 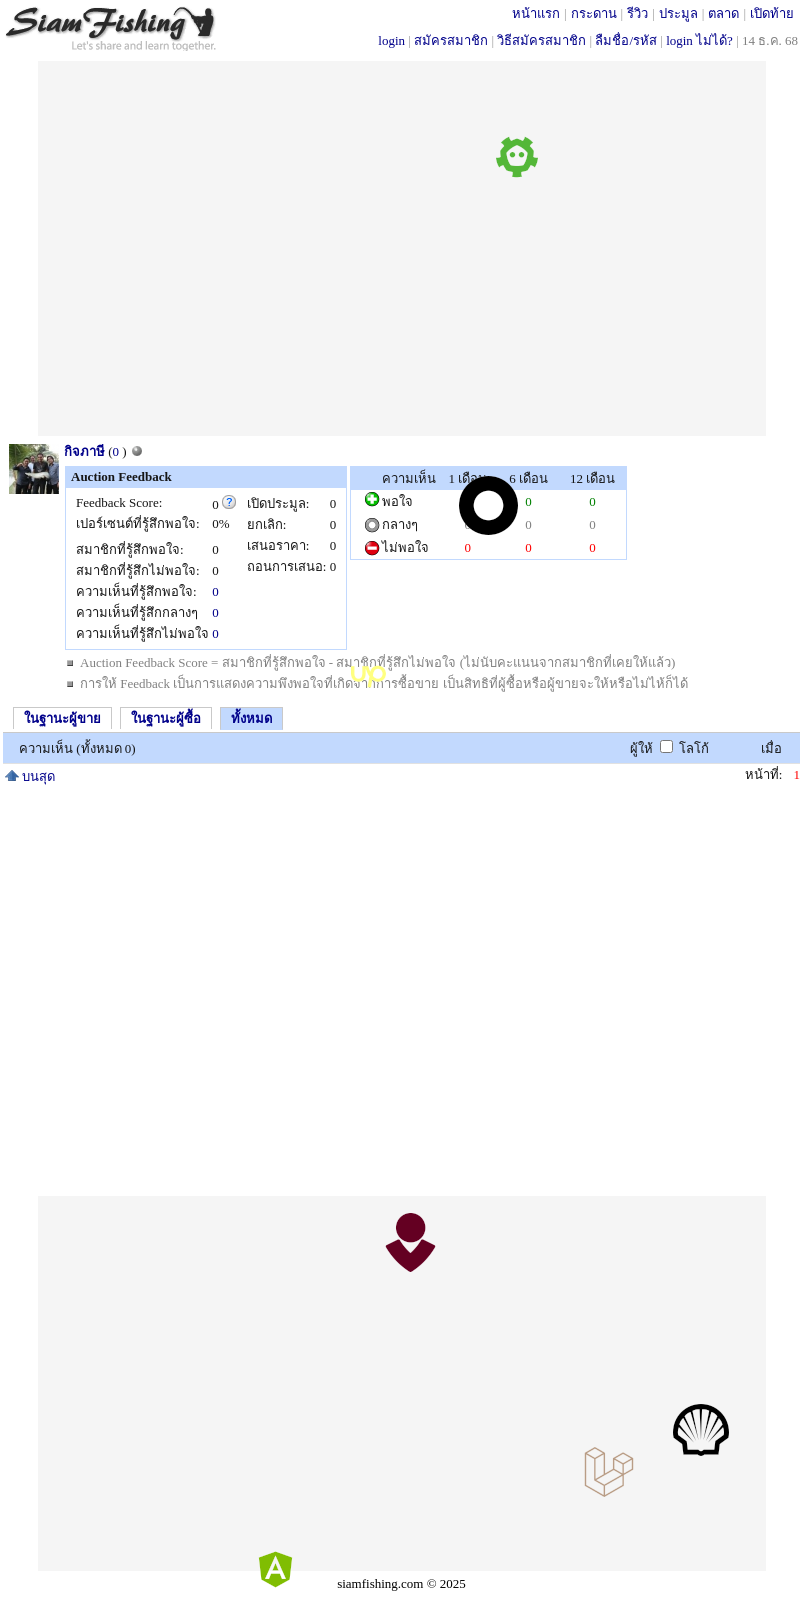 What do you see at coordinates (275, 1569) in the screenshot?
I see `AngularJS framework logo` at bounding box center [275, 1569].